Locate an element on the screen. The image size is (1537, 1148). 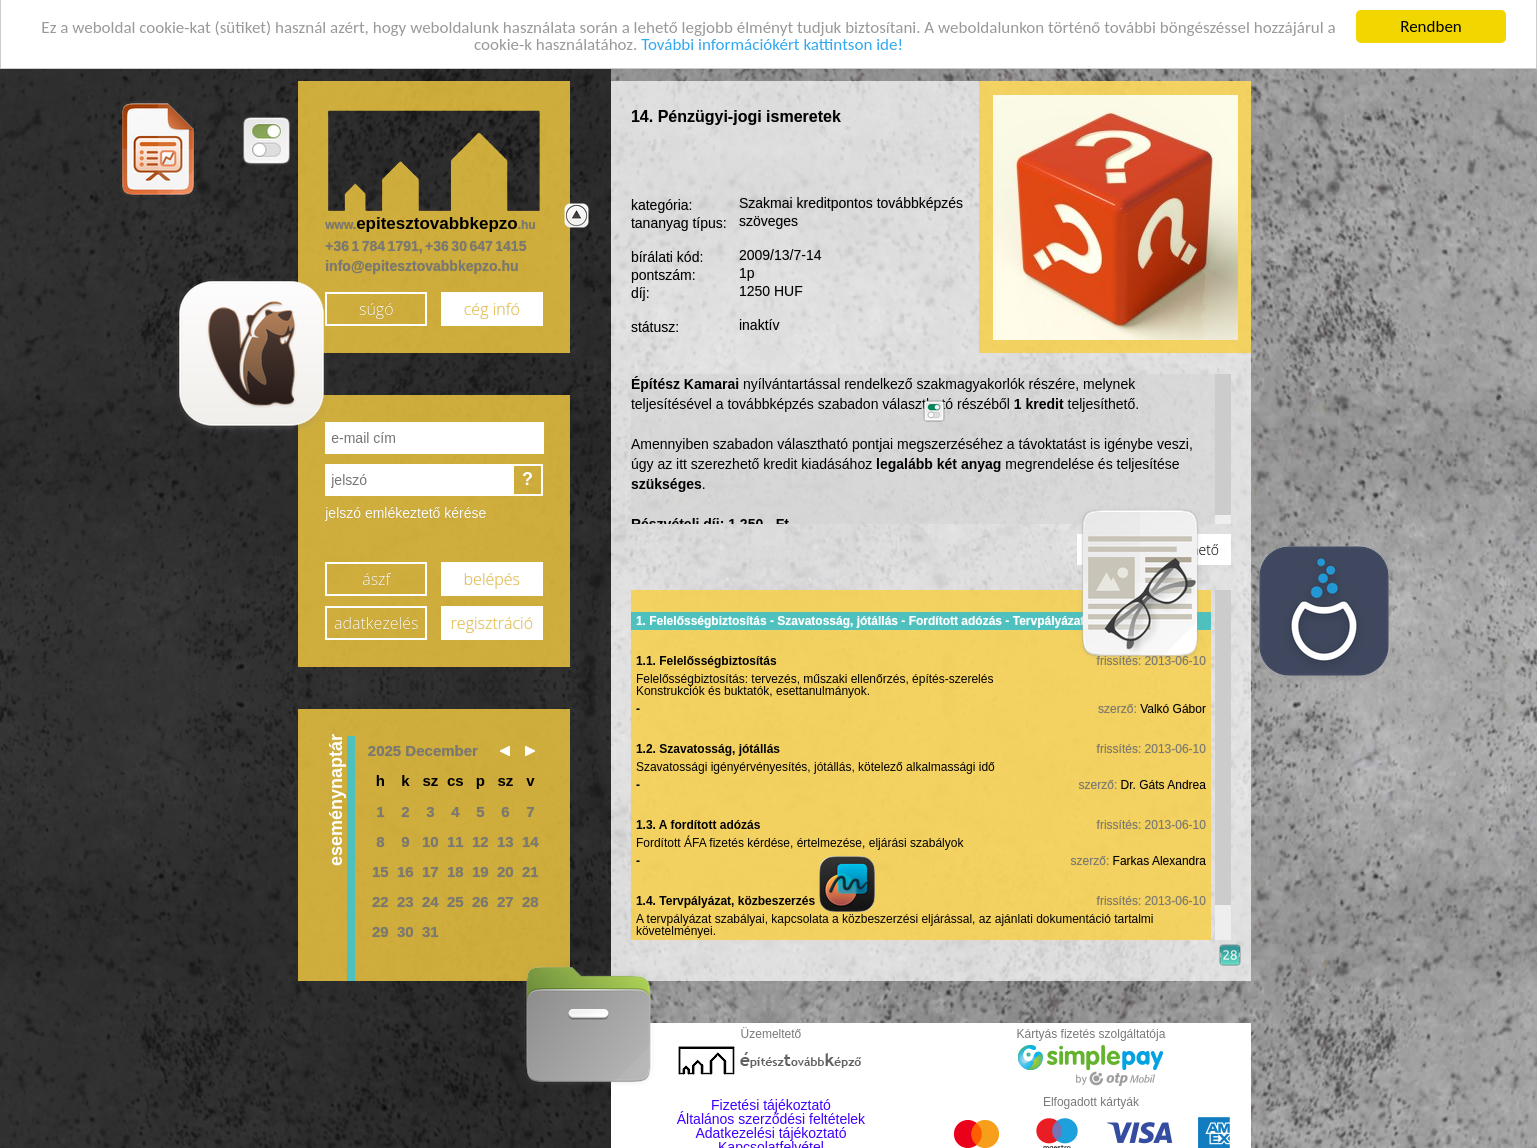
open freeform app for brainstorming and sketching is located at coordinates (847, 884).